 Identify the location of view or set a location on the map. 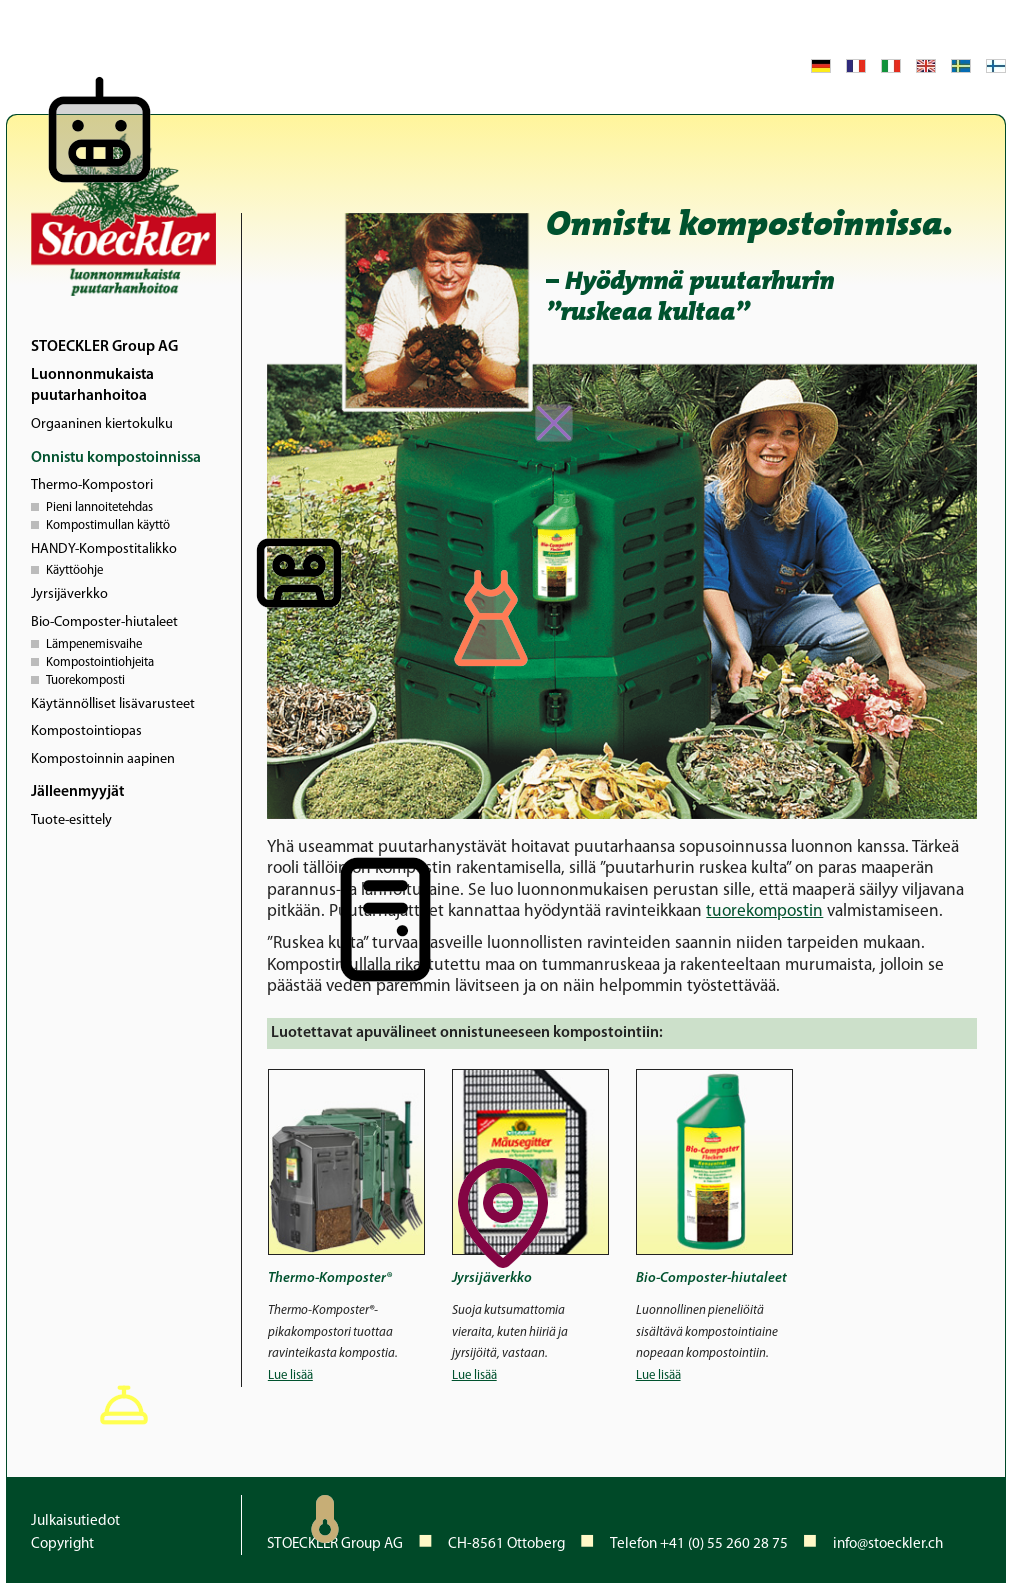
(503, 1213).